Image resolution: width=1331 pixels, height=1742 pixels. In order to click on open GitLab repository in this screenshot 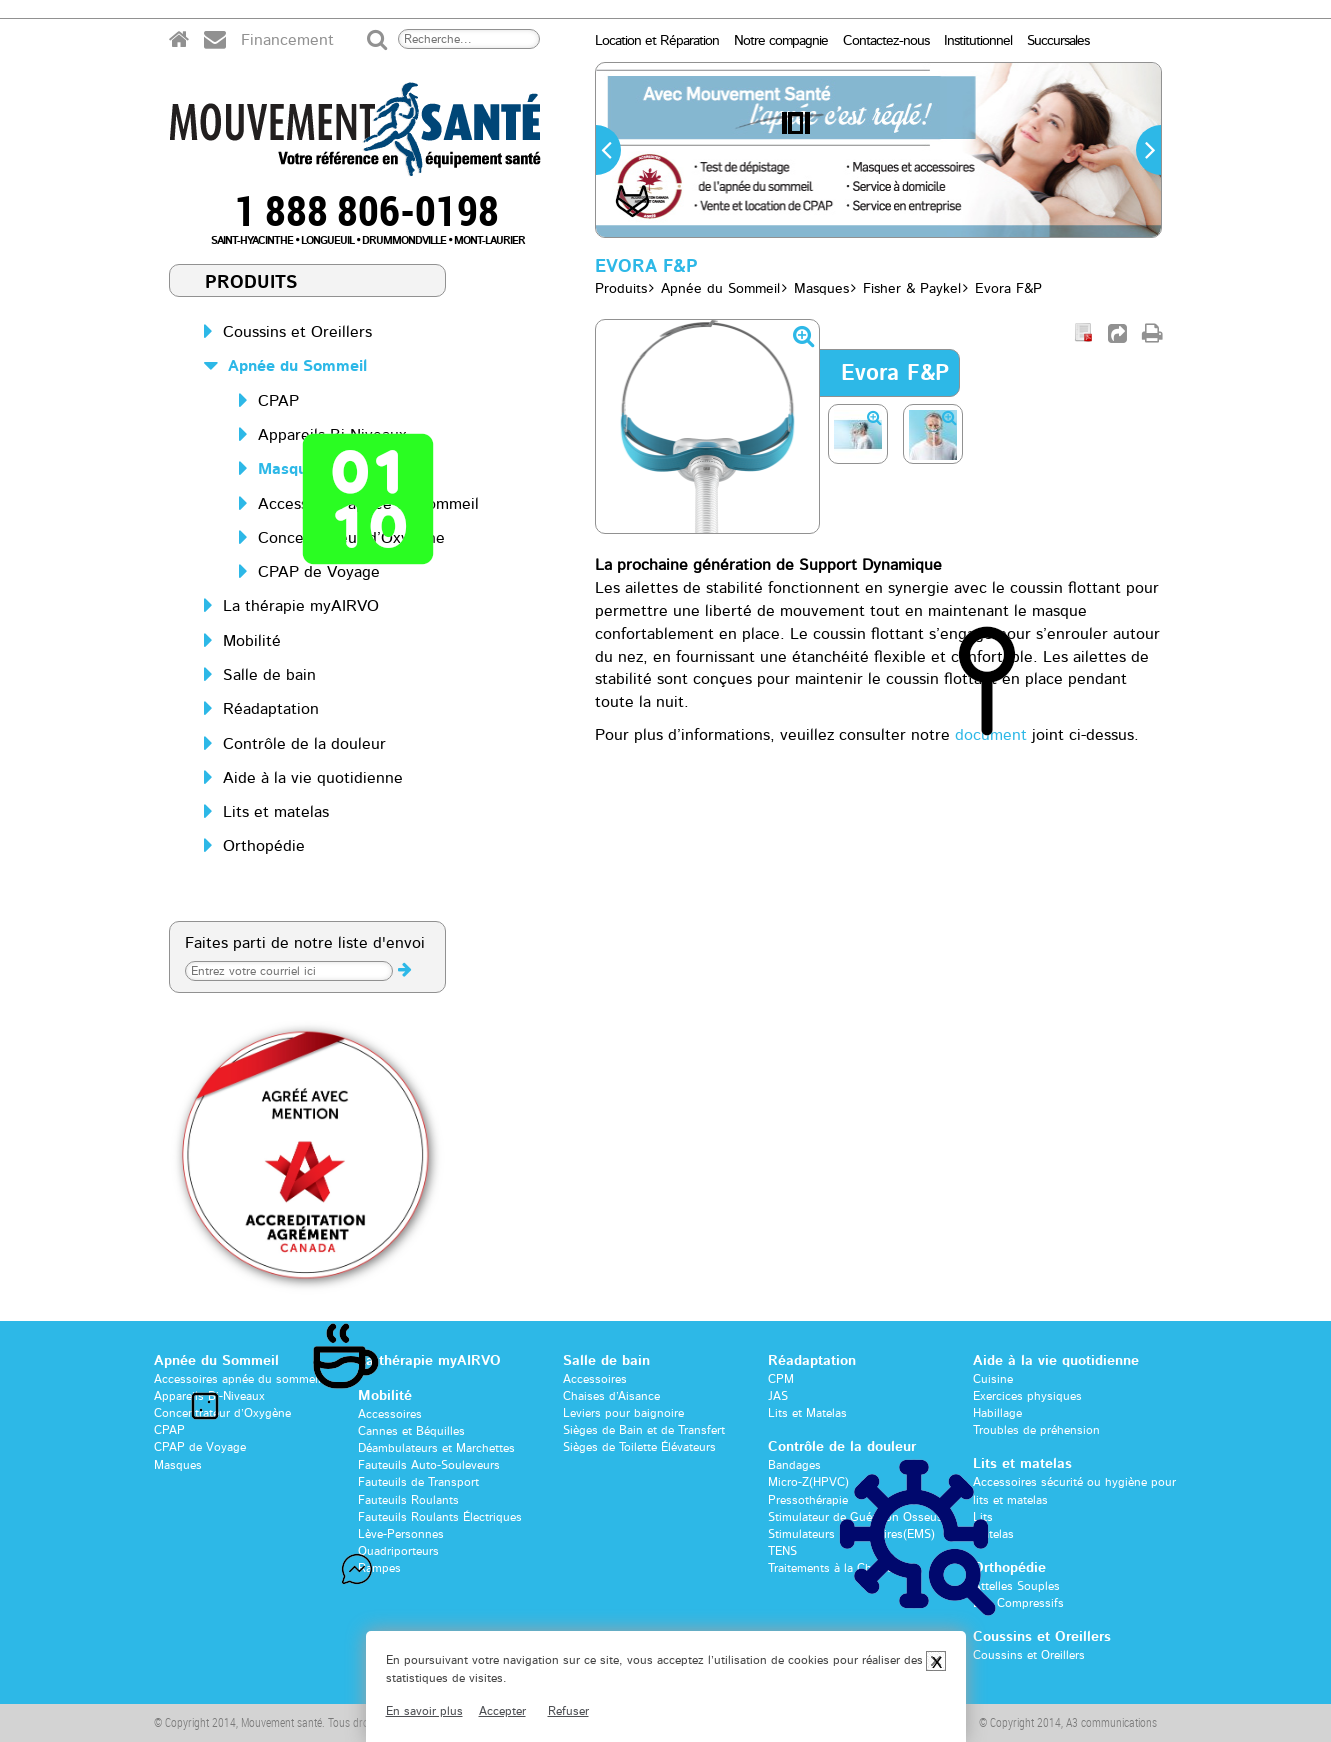, I will do `click(632, 200)`.